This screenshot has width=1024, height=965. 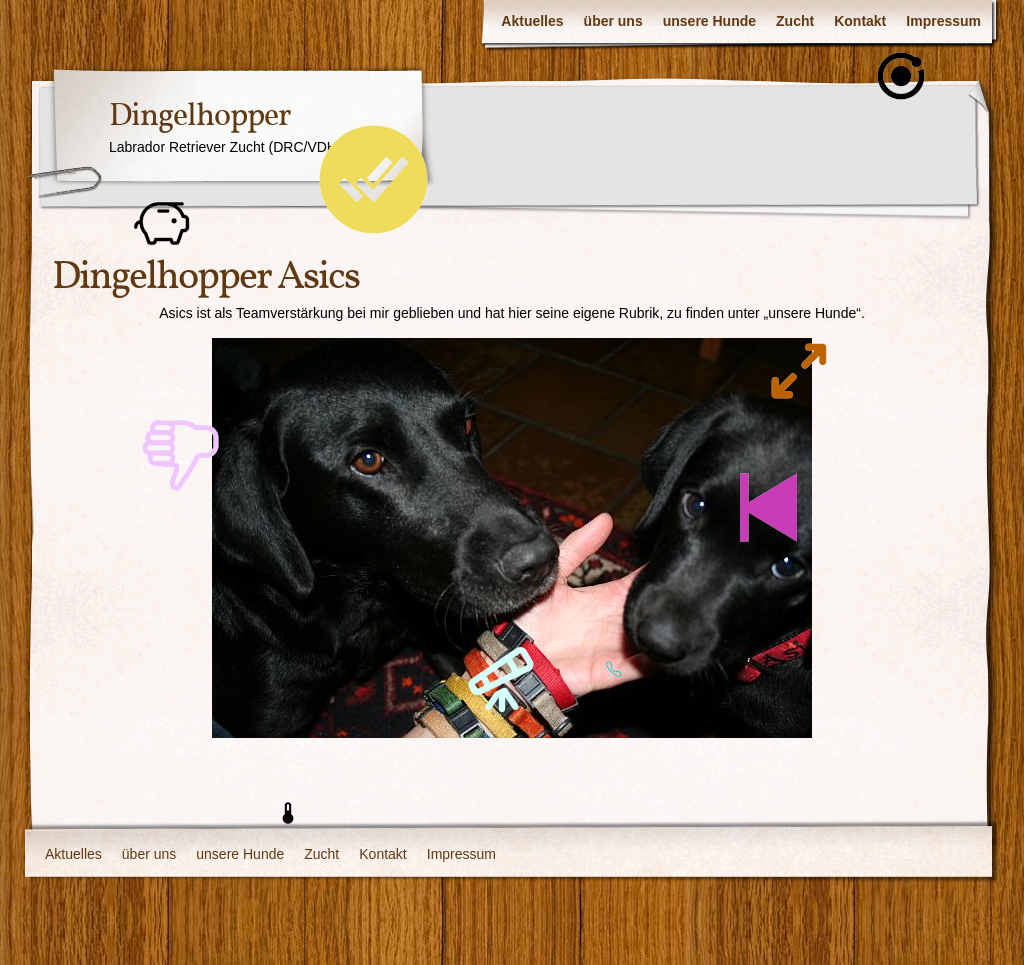 What do you see at coordinates (501, 679) in the screenshot?
I see `explore or discover new content` at bounding box center [501, 679].